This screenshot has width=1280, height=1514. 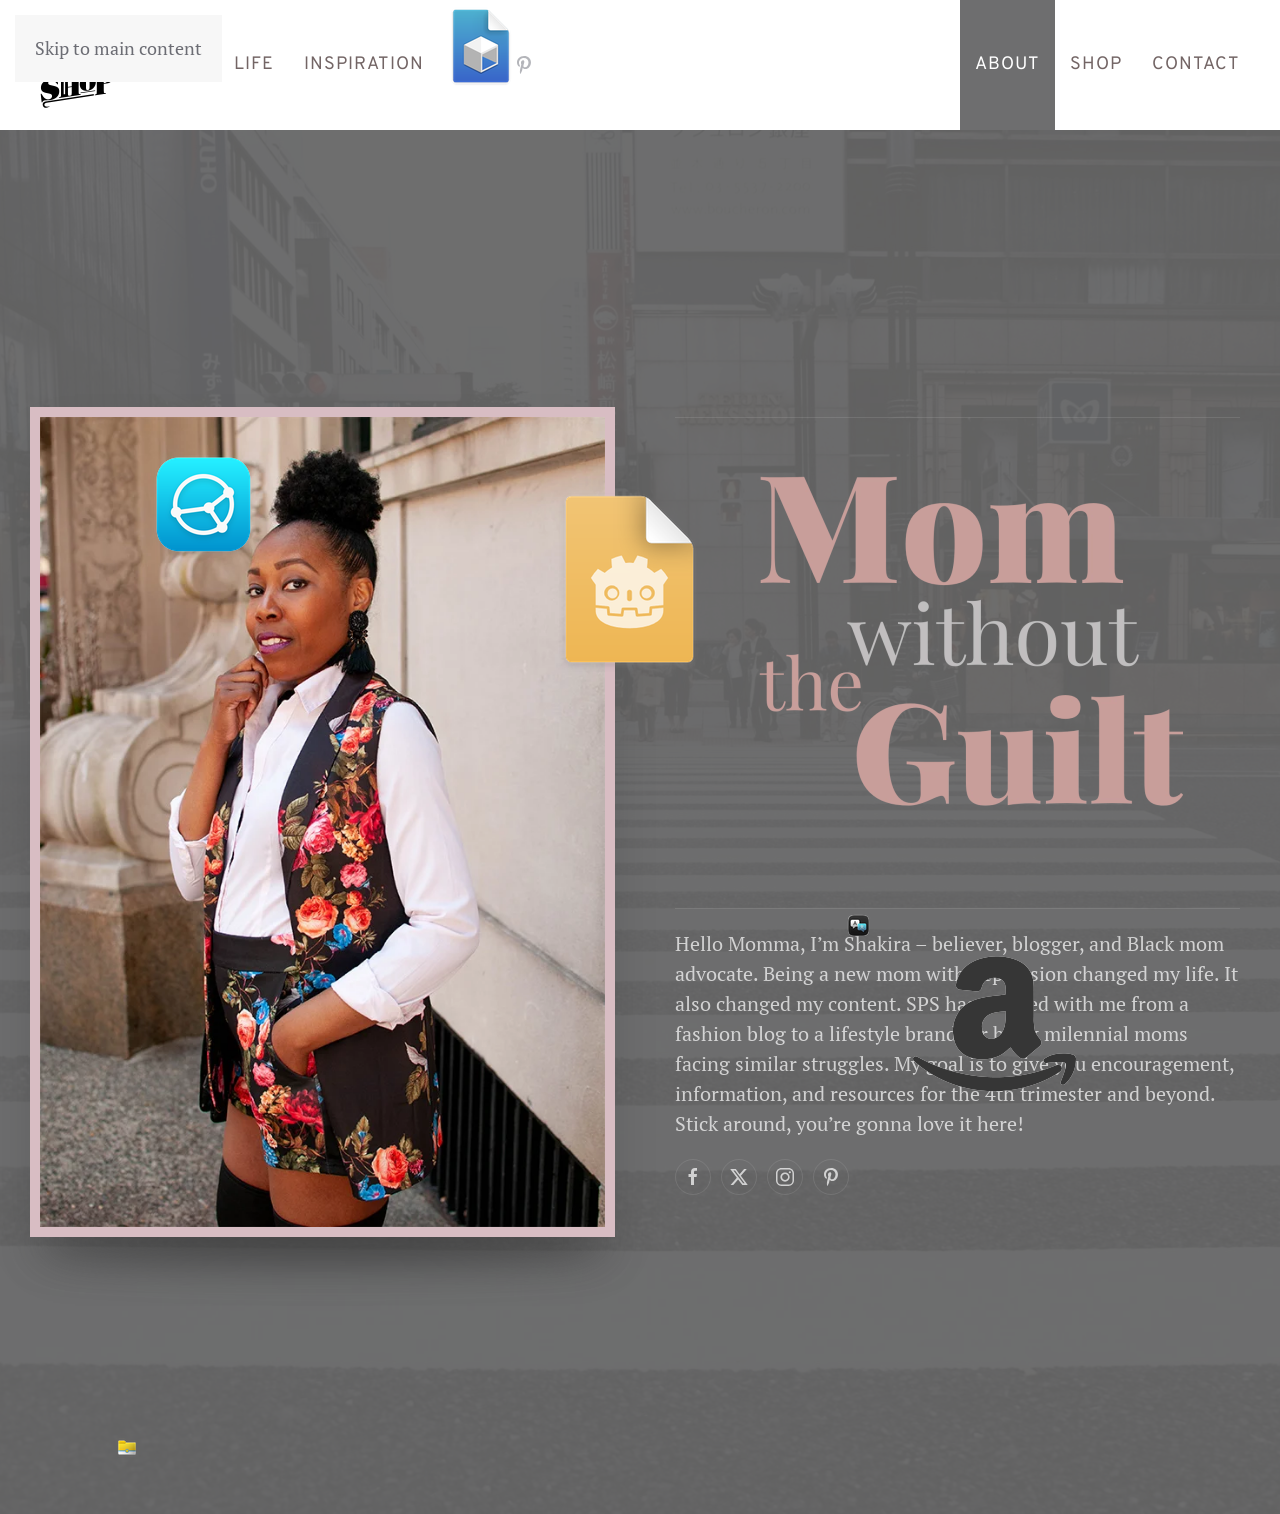 I want to click on open the translate app, so click(x=858, y=925).